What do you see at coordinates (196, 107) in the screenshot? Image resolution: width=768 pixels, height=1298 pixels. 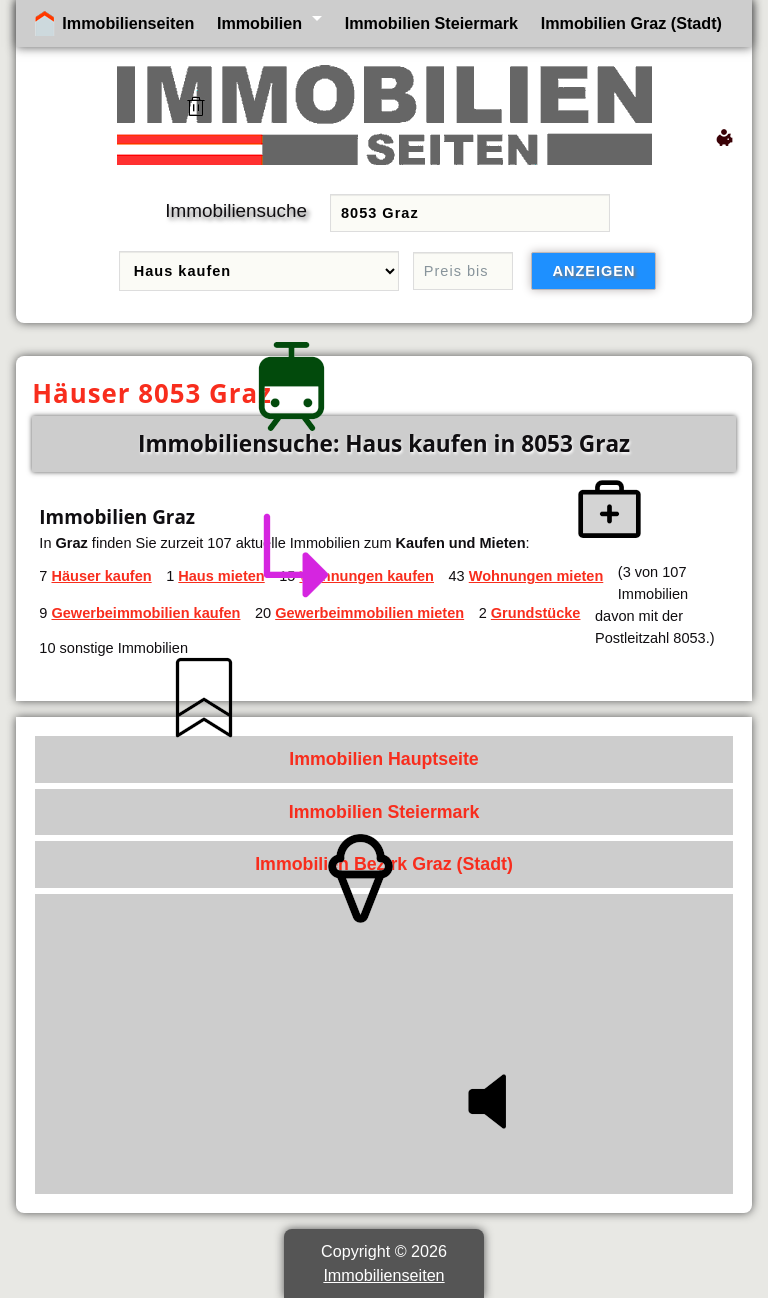 I see `delete this item` at bounding box center [196, 107].